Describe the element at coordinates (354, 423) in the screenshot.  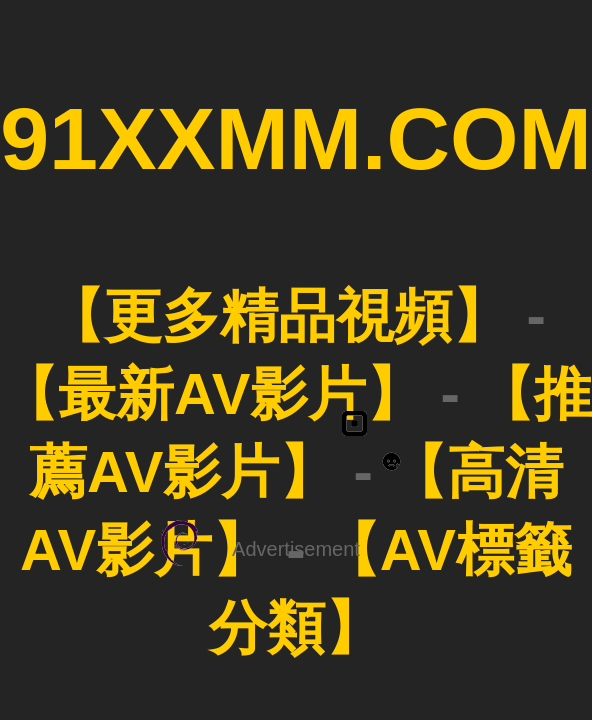
I see `open the Square payment app` at that location.